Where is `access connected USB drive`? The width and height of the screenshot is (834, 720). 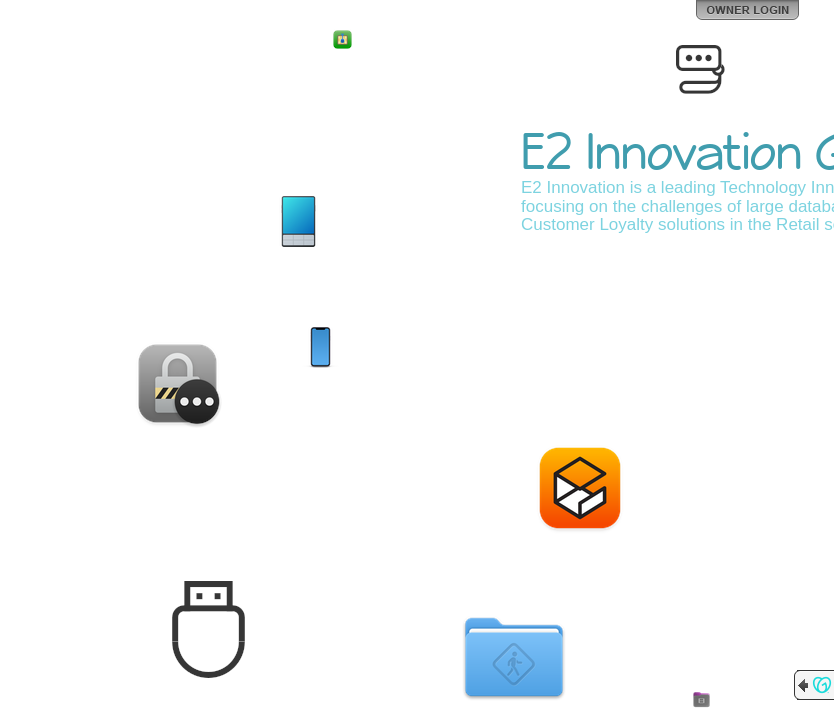 access connected USB drive is located at coordinates (208, 629).